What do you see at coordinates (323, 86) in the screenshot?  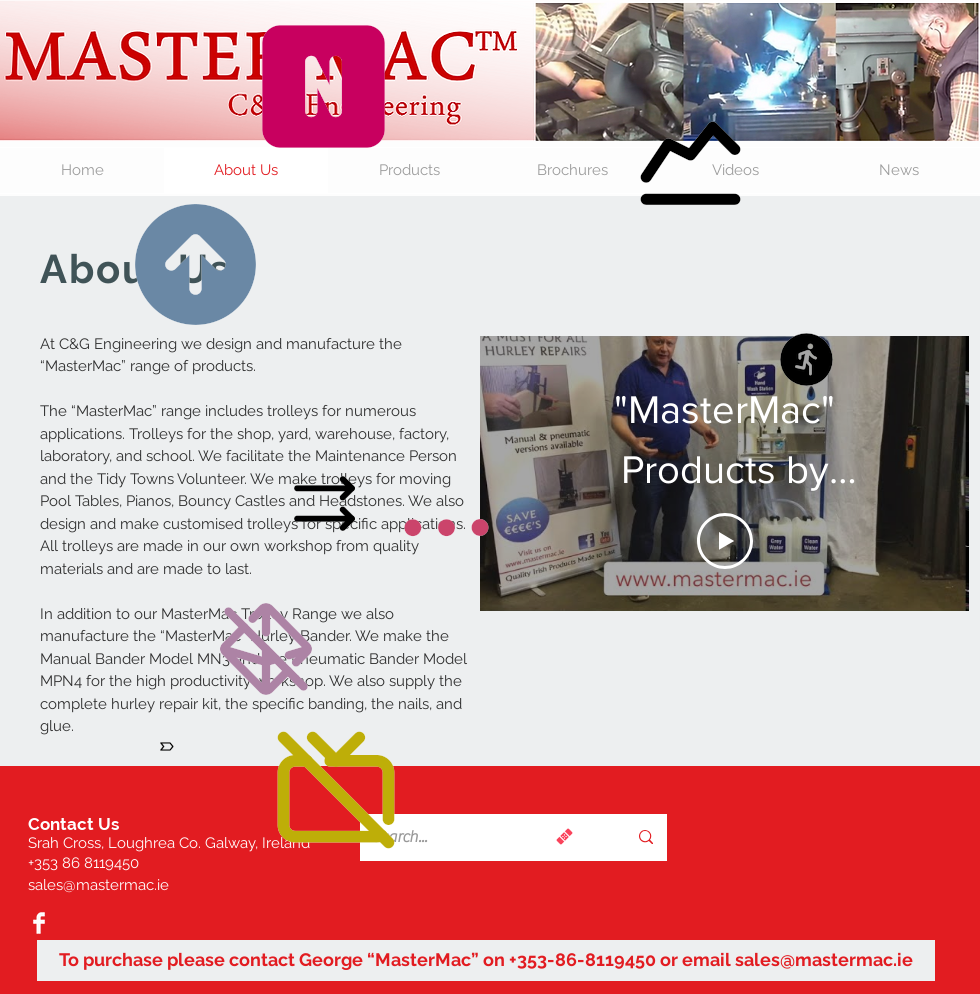 I see `indicates an item starting with the letter N` at bounding box center [323, 86].